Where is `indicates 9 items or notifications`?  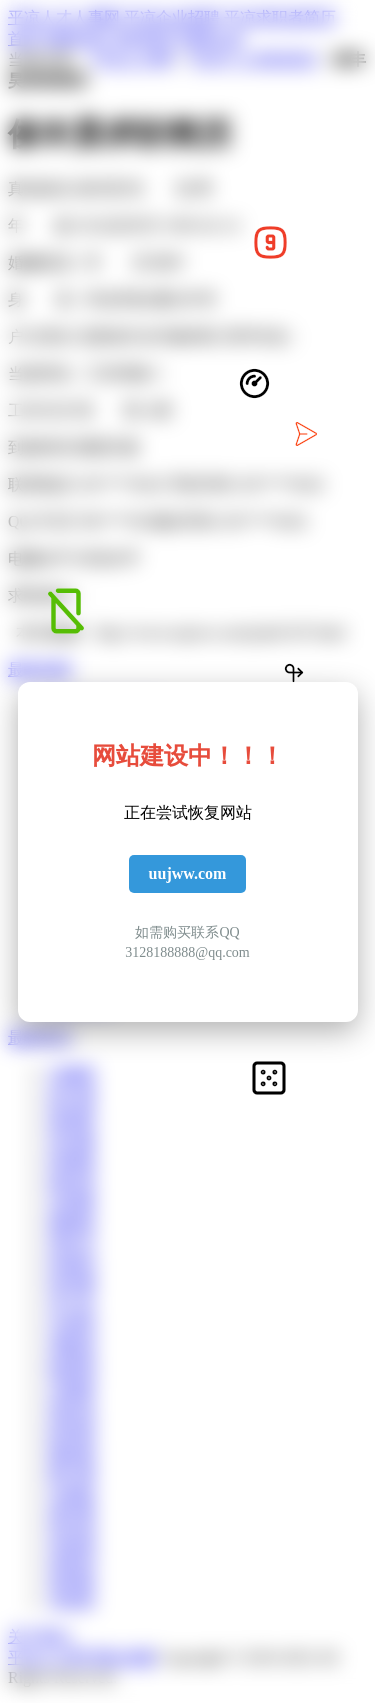
indicates 9 items or notifications is located at coordinates (270, 242).